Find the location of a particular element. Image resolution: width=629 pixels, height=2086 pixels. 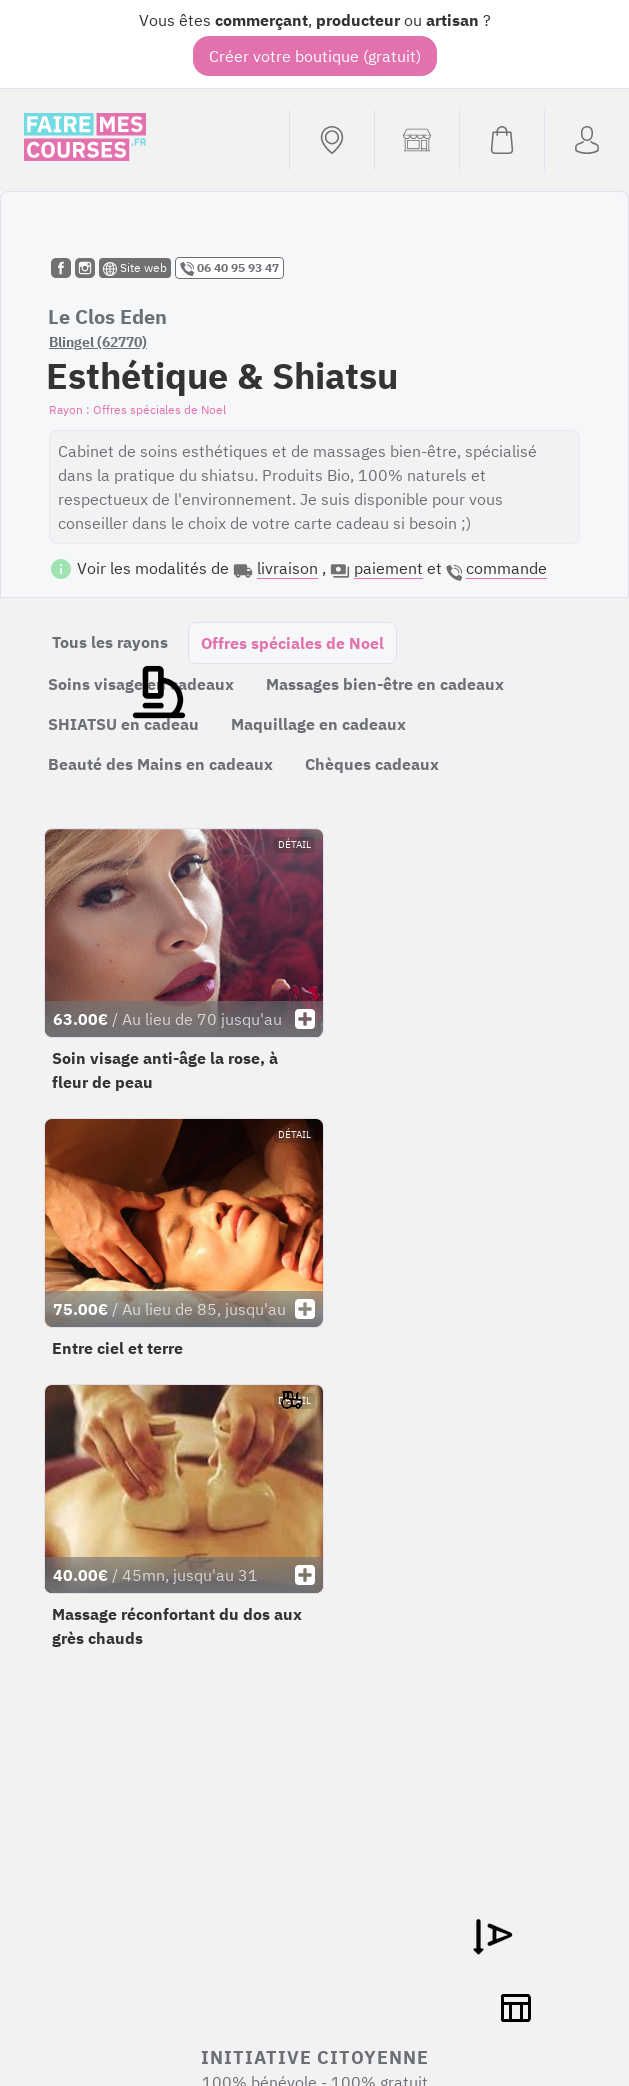

access farm or agricultural equipment settings is located at coordinates (292, 1400).